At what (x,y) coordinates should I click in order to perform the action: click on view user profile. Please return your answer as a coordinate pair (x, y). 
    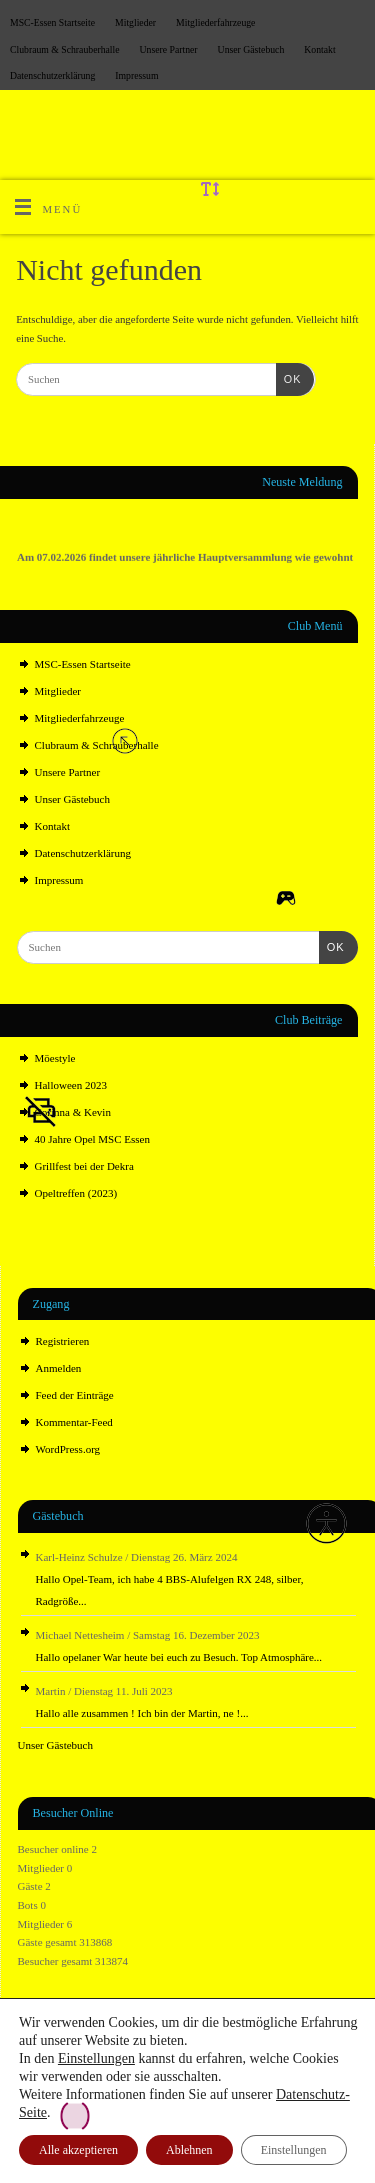
    Looking at the image, I should click on (326, 1523).